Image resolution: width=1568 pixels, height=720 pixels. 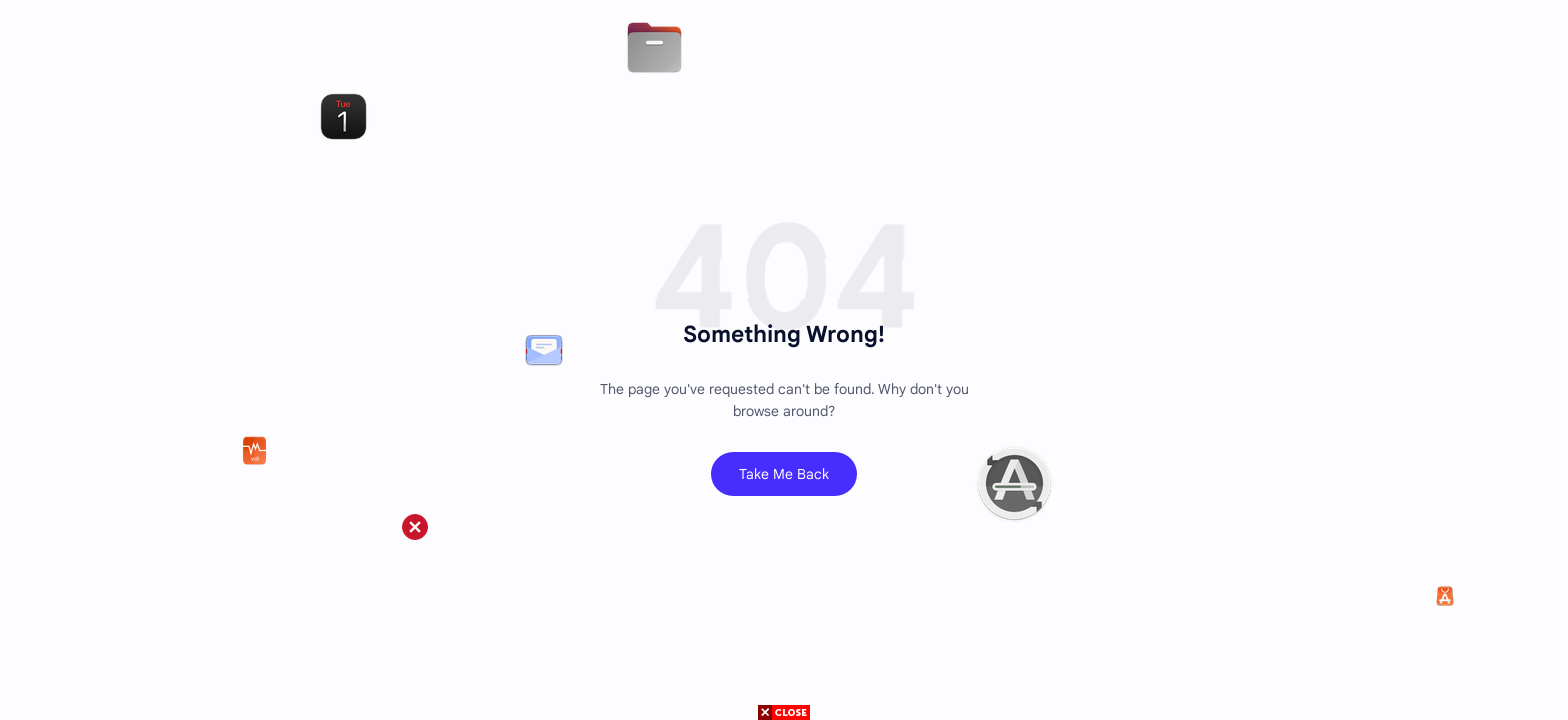 I want to click on stop or cancel the current process, so click(x=415, y=527).